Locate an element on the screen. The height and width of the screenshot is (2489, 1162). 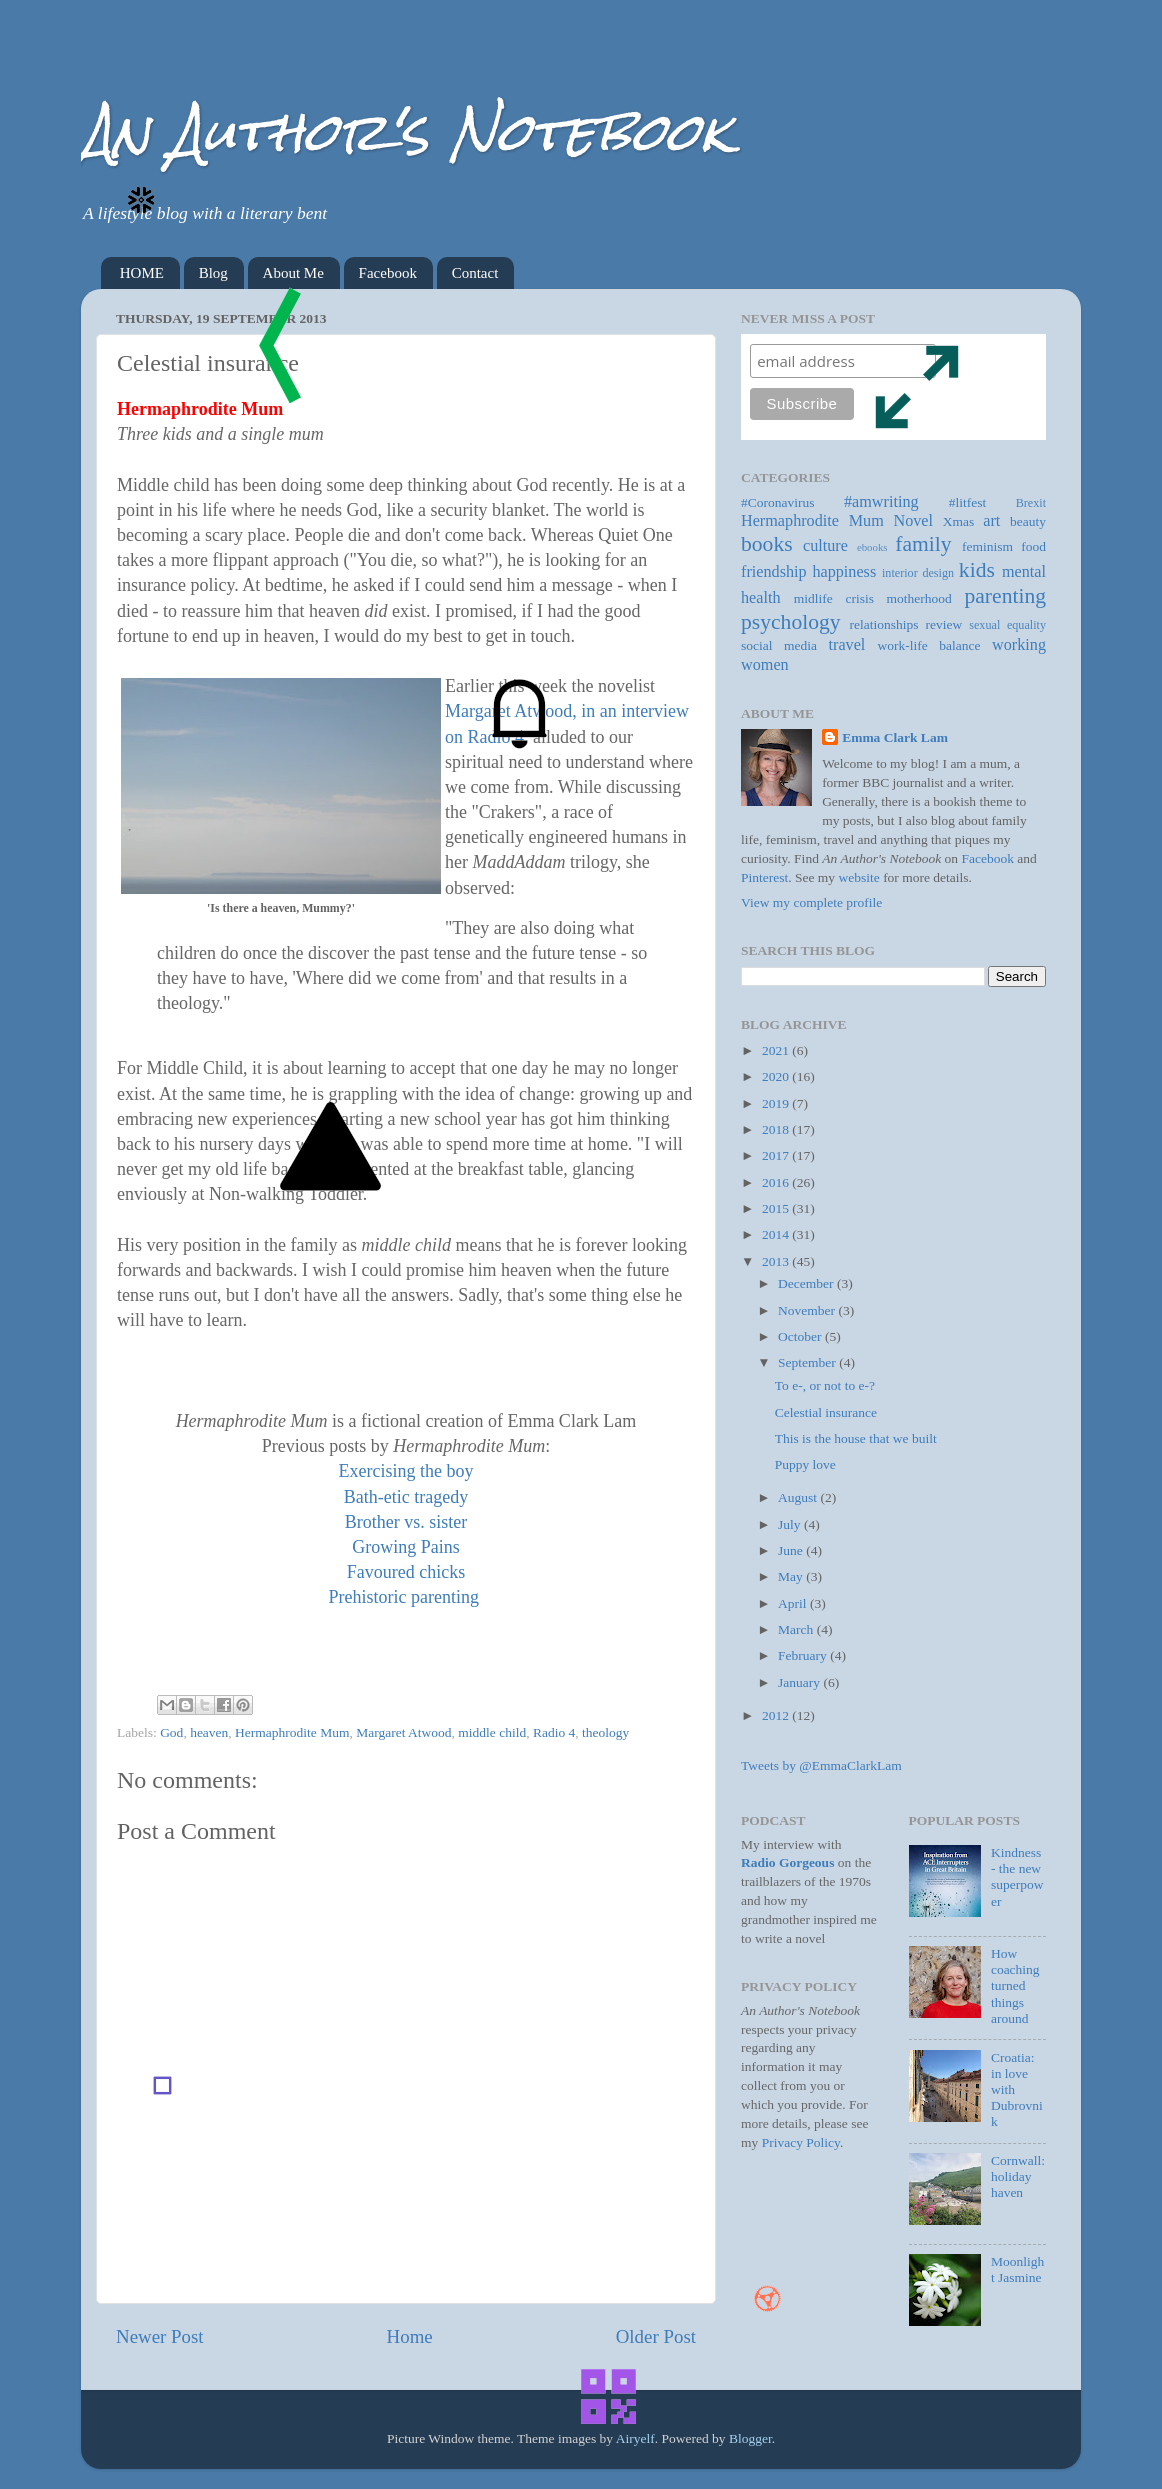
scan or generate a QR code is located at coordinates (608, 2396).